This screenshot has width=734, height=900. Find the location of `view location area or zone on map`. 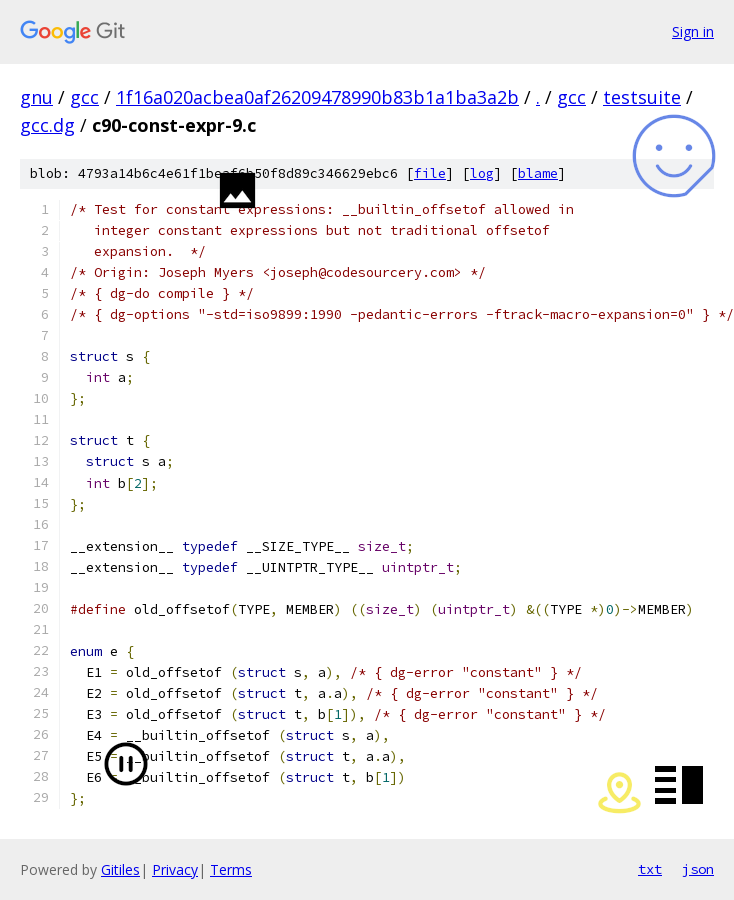

view location area or zone on map is located at coordinates (619, 793).